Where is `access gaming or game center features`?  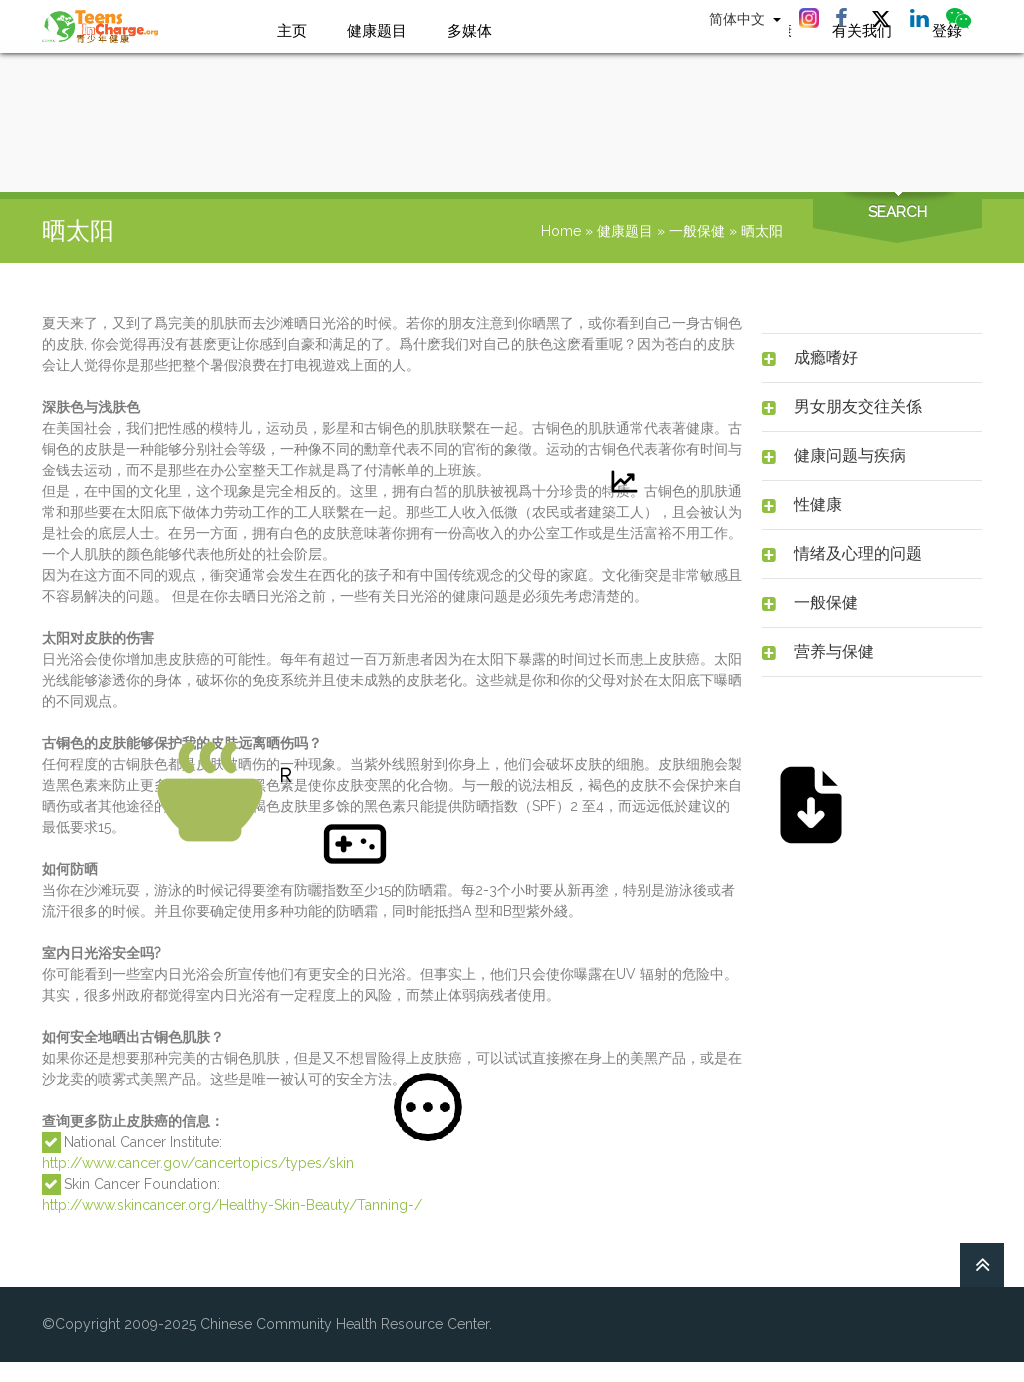 access gaming or game center features is located at coordinates (355, 844).